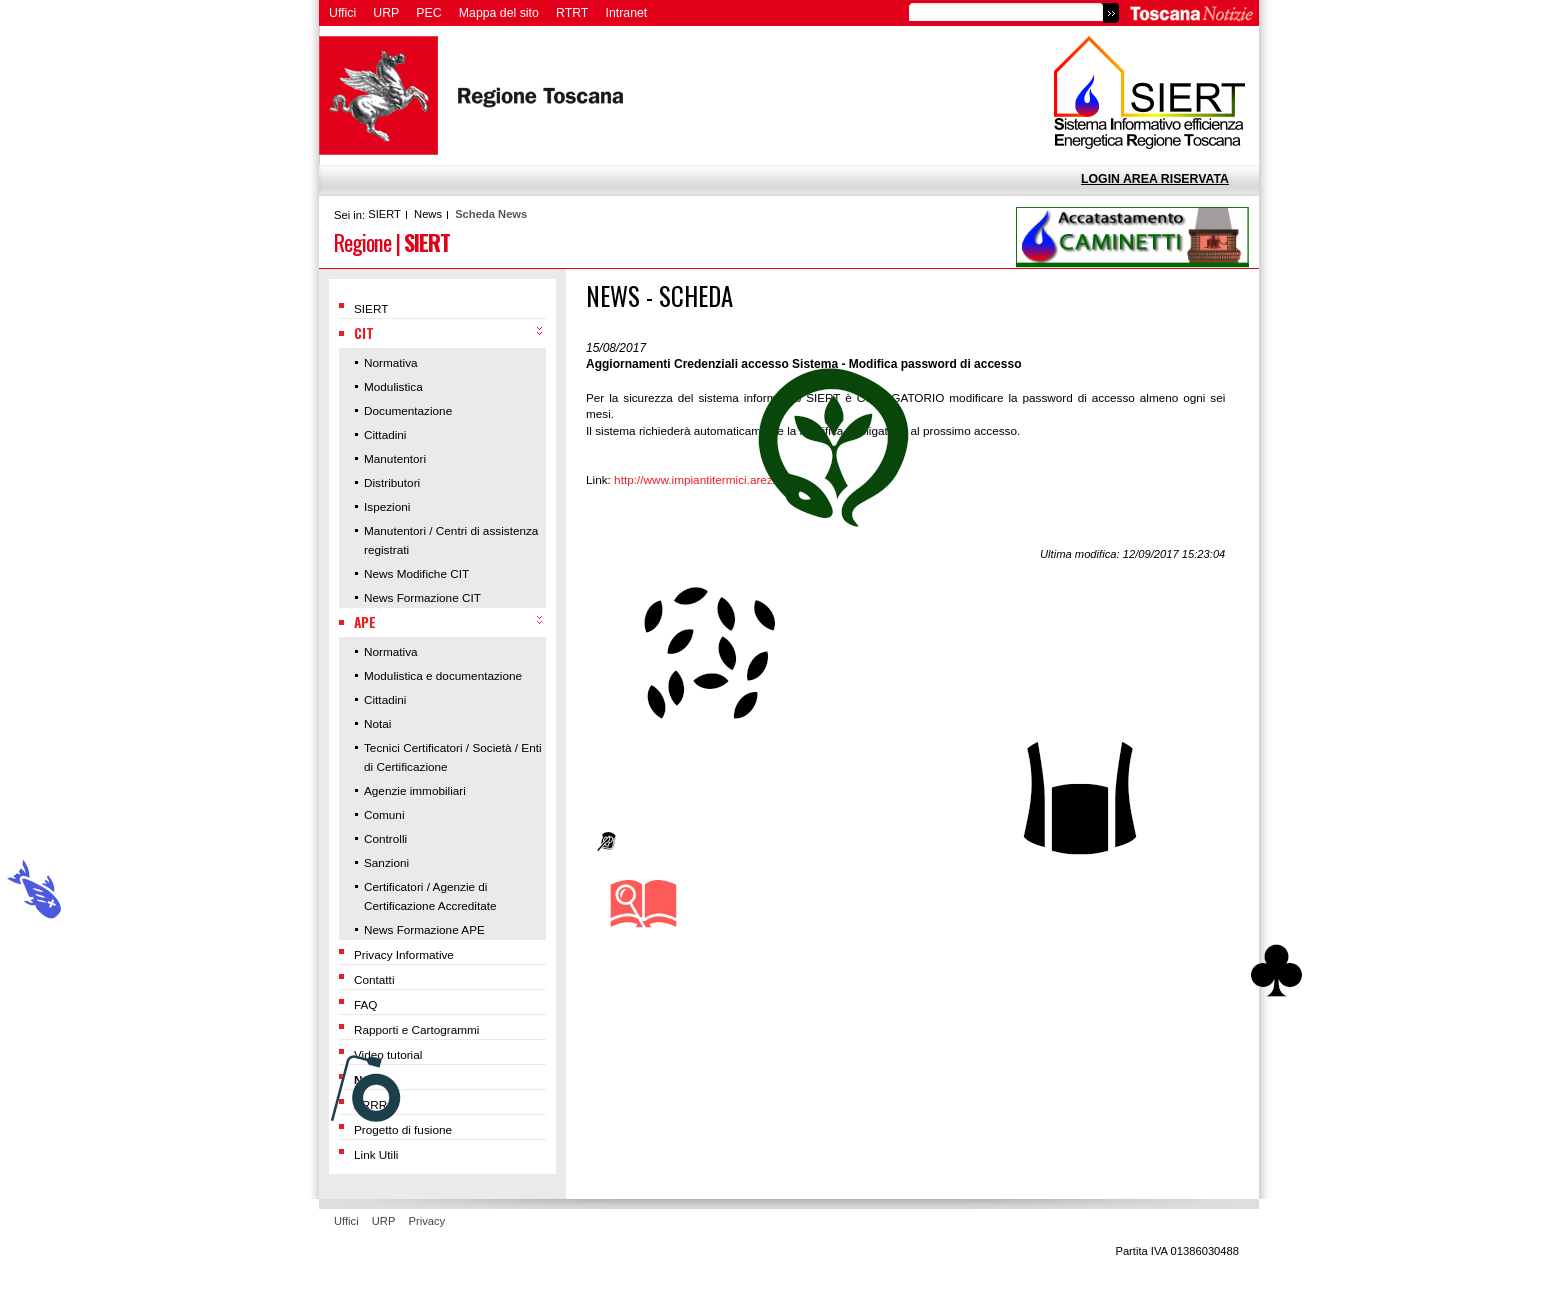 This screenshot has width=1568, height=1290. What do you see at coordinates (1276, 970) in the screenshot?
I see `select clubs suit in a card game` at bounding box center [1276, 970].